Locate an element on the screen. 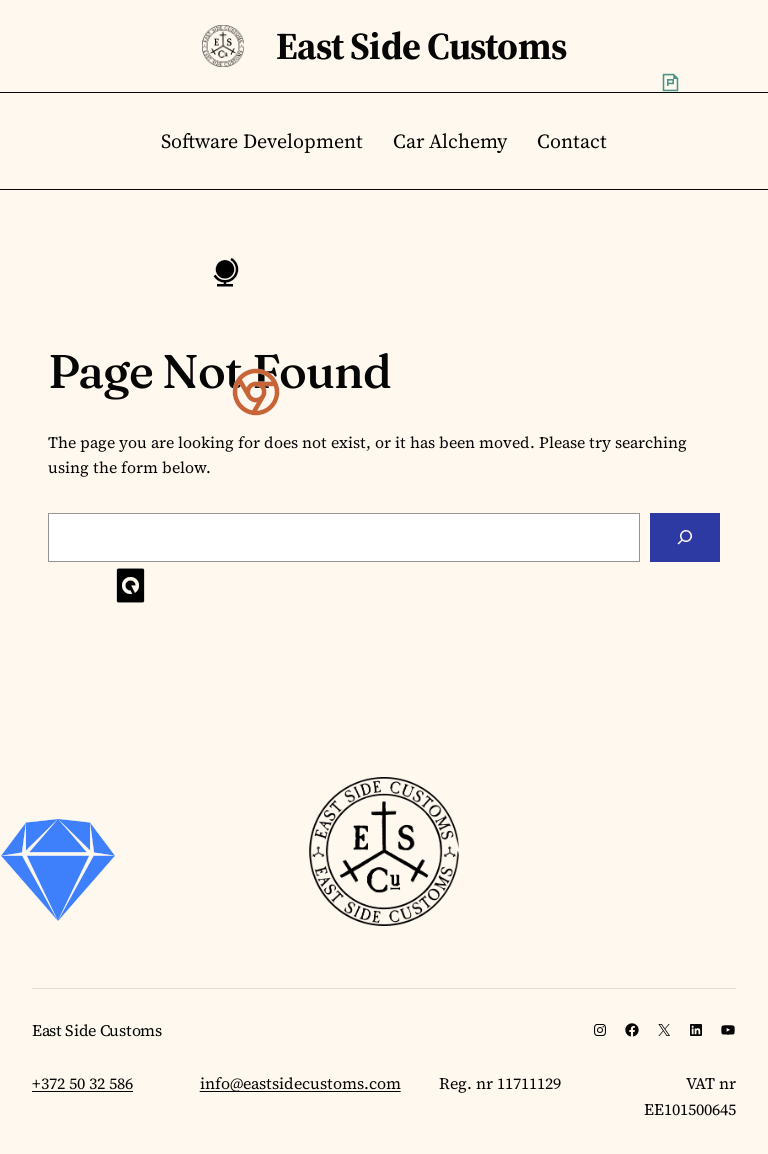  open Sketch design app is located at coordinates (58, 870).